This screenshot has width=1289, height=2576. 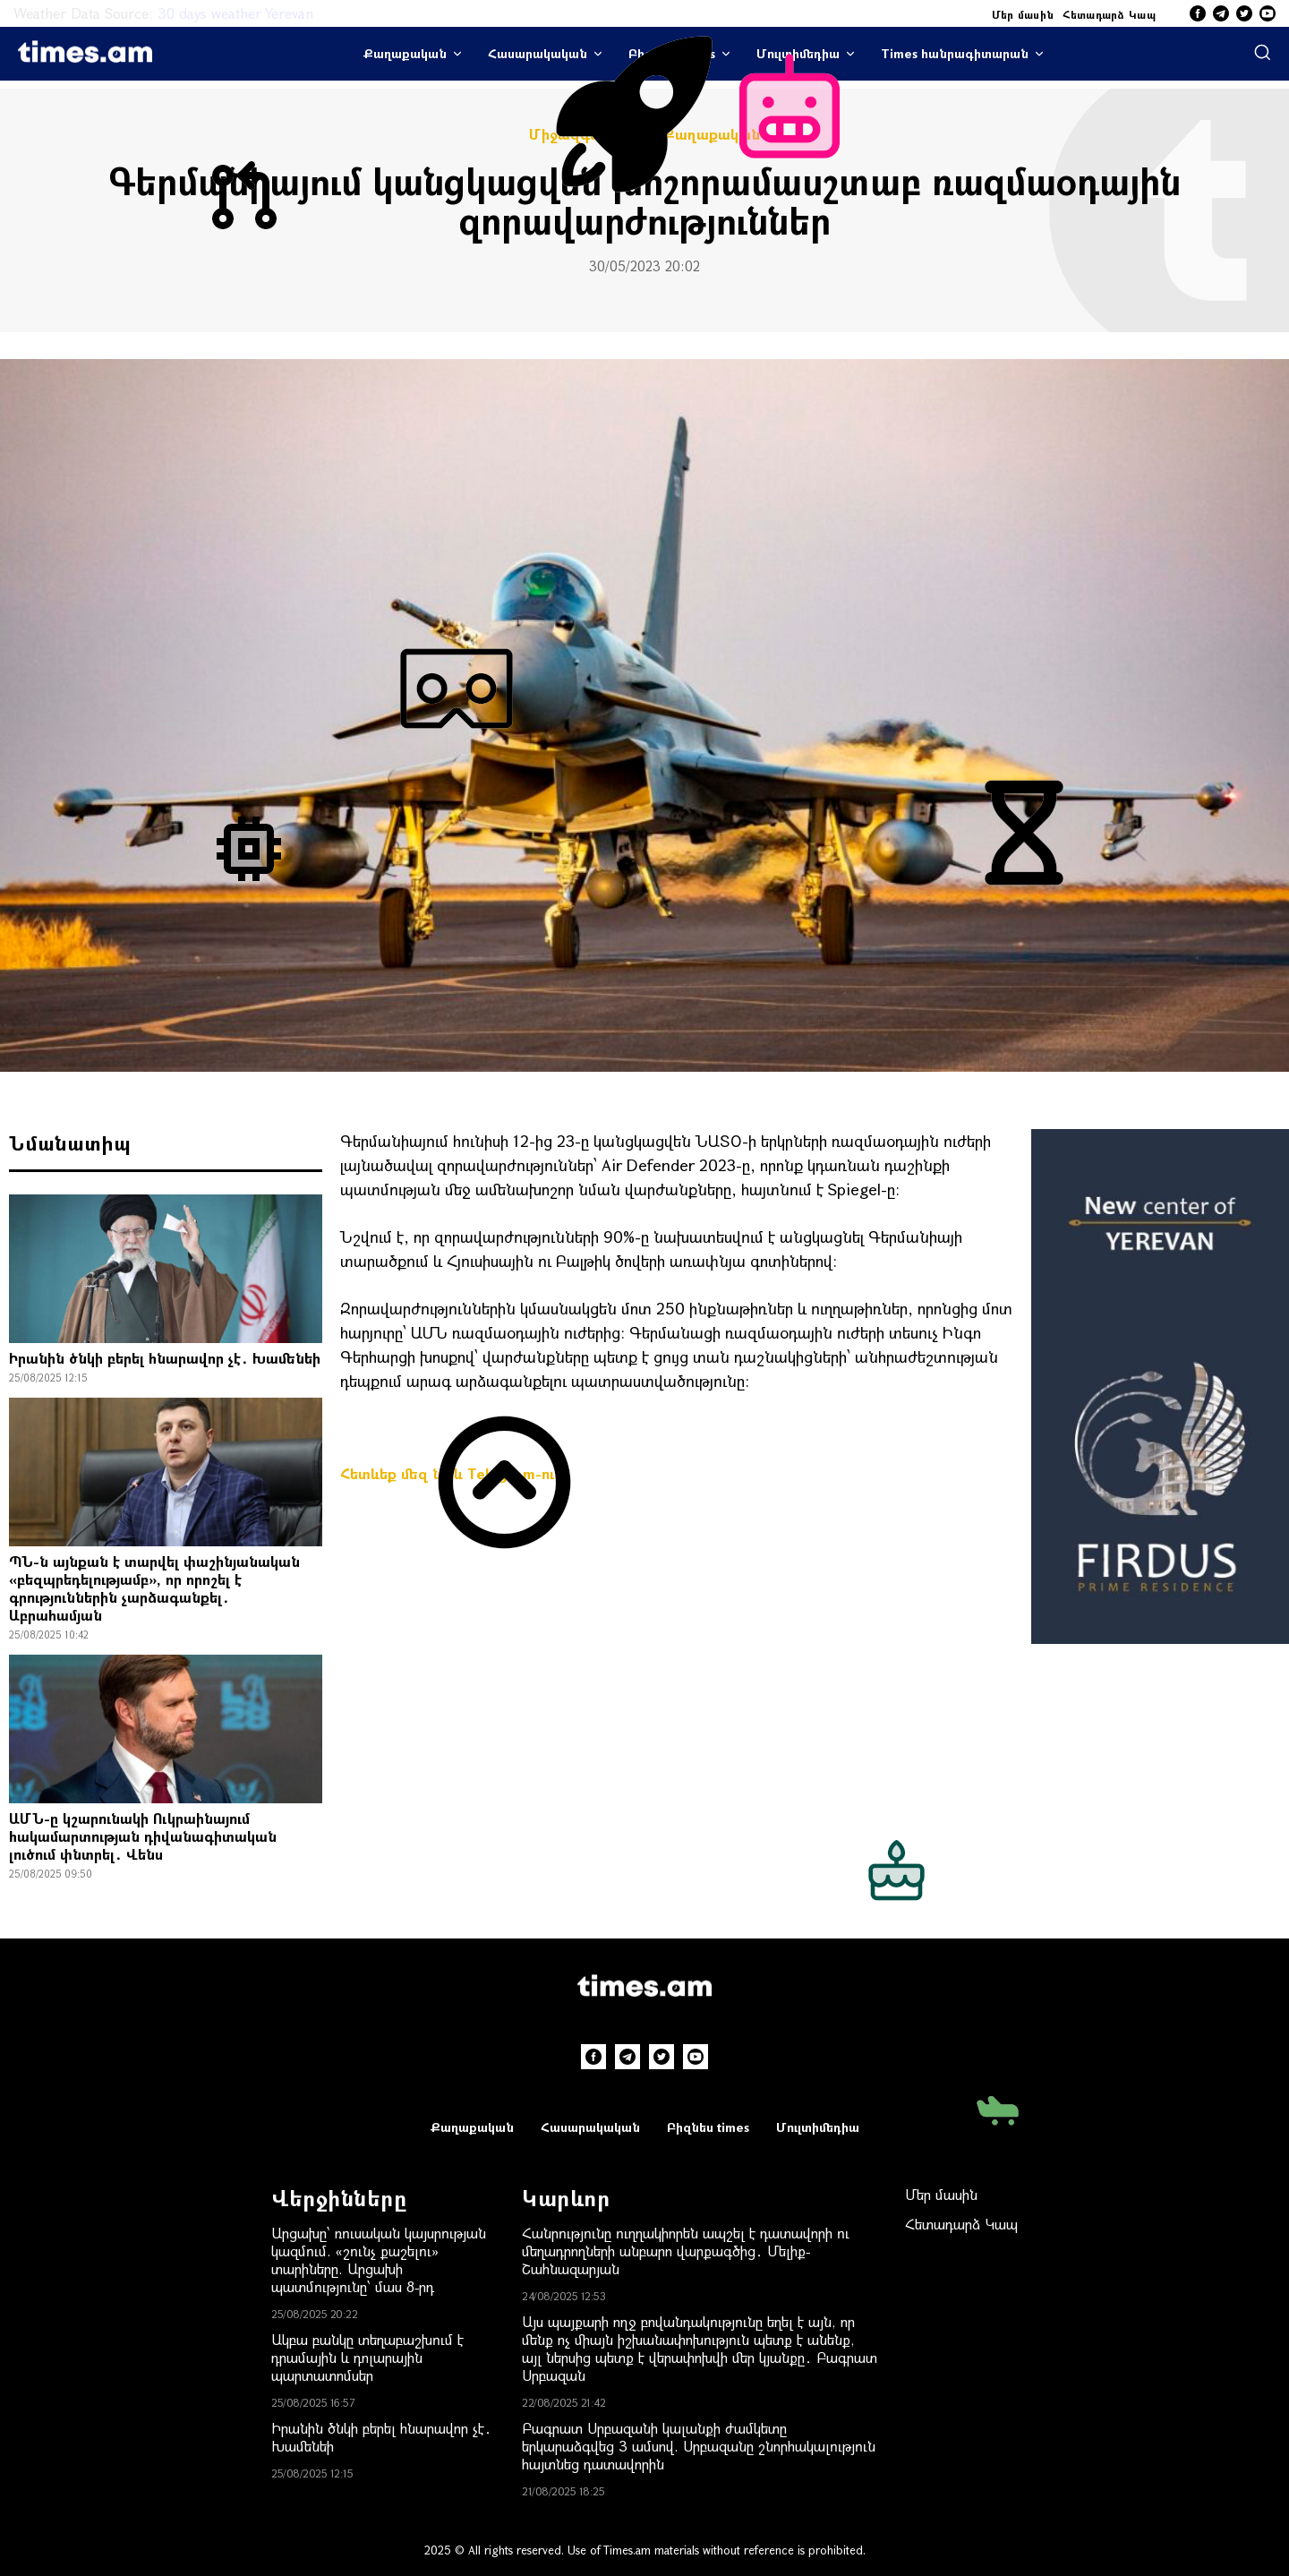 What do you see at coordinates (504, 1482) in the screenshot?
I see `scroll to top of page` at bounding box center [504, 1482].